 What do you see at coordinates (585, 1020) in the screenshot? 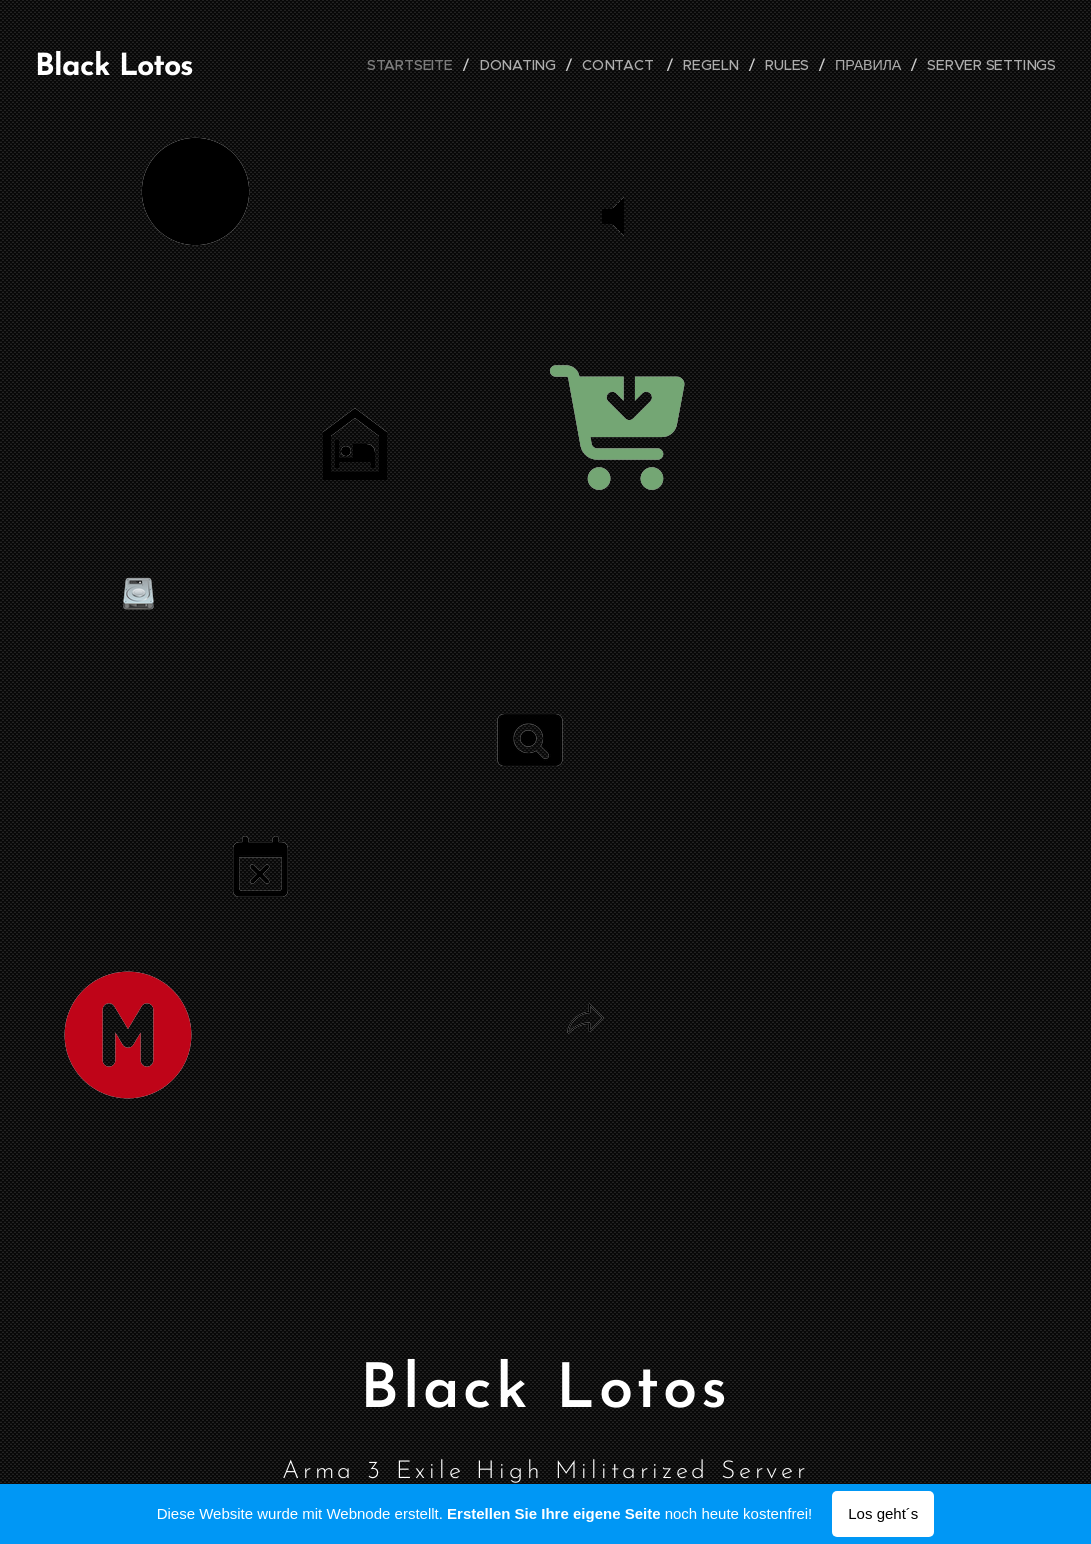
I see `share this content` at bounding box center [585, 1020].